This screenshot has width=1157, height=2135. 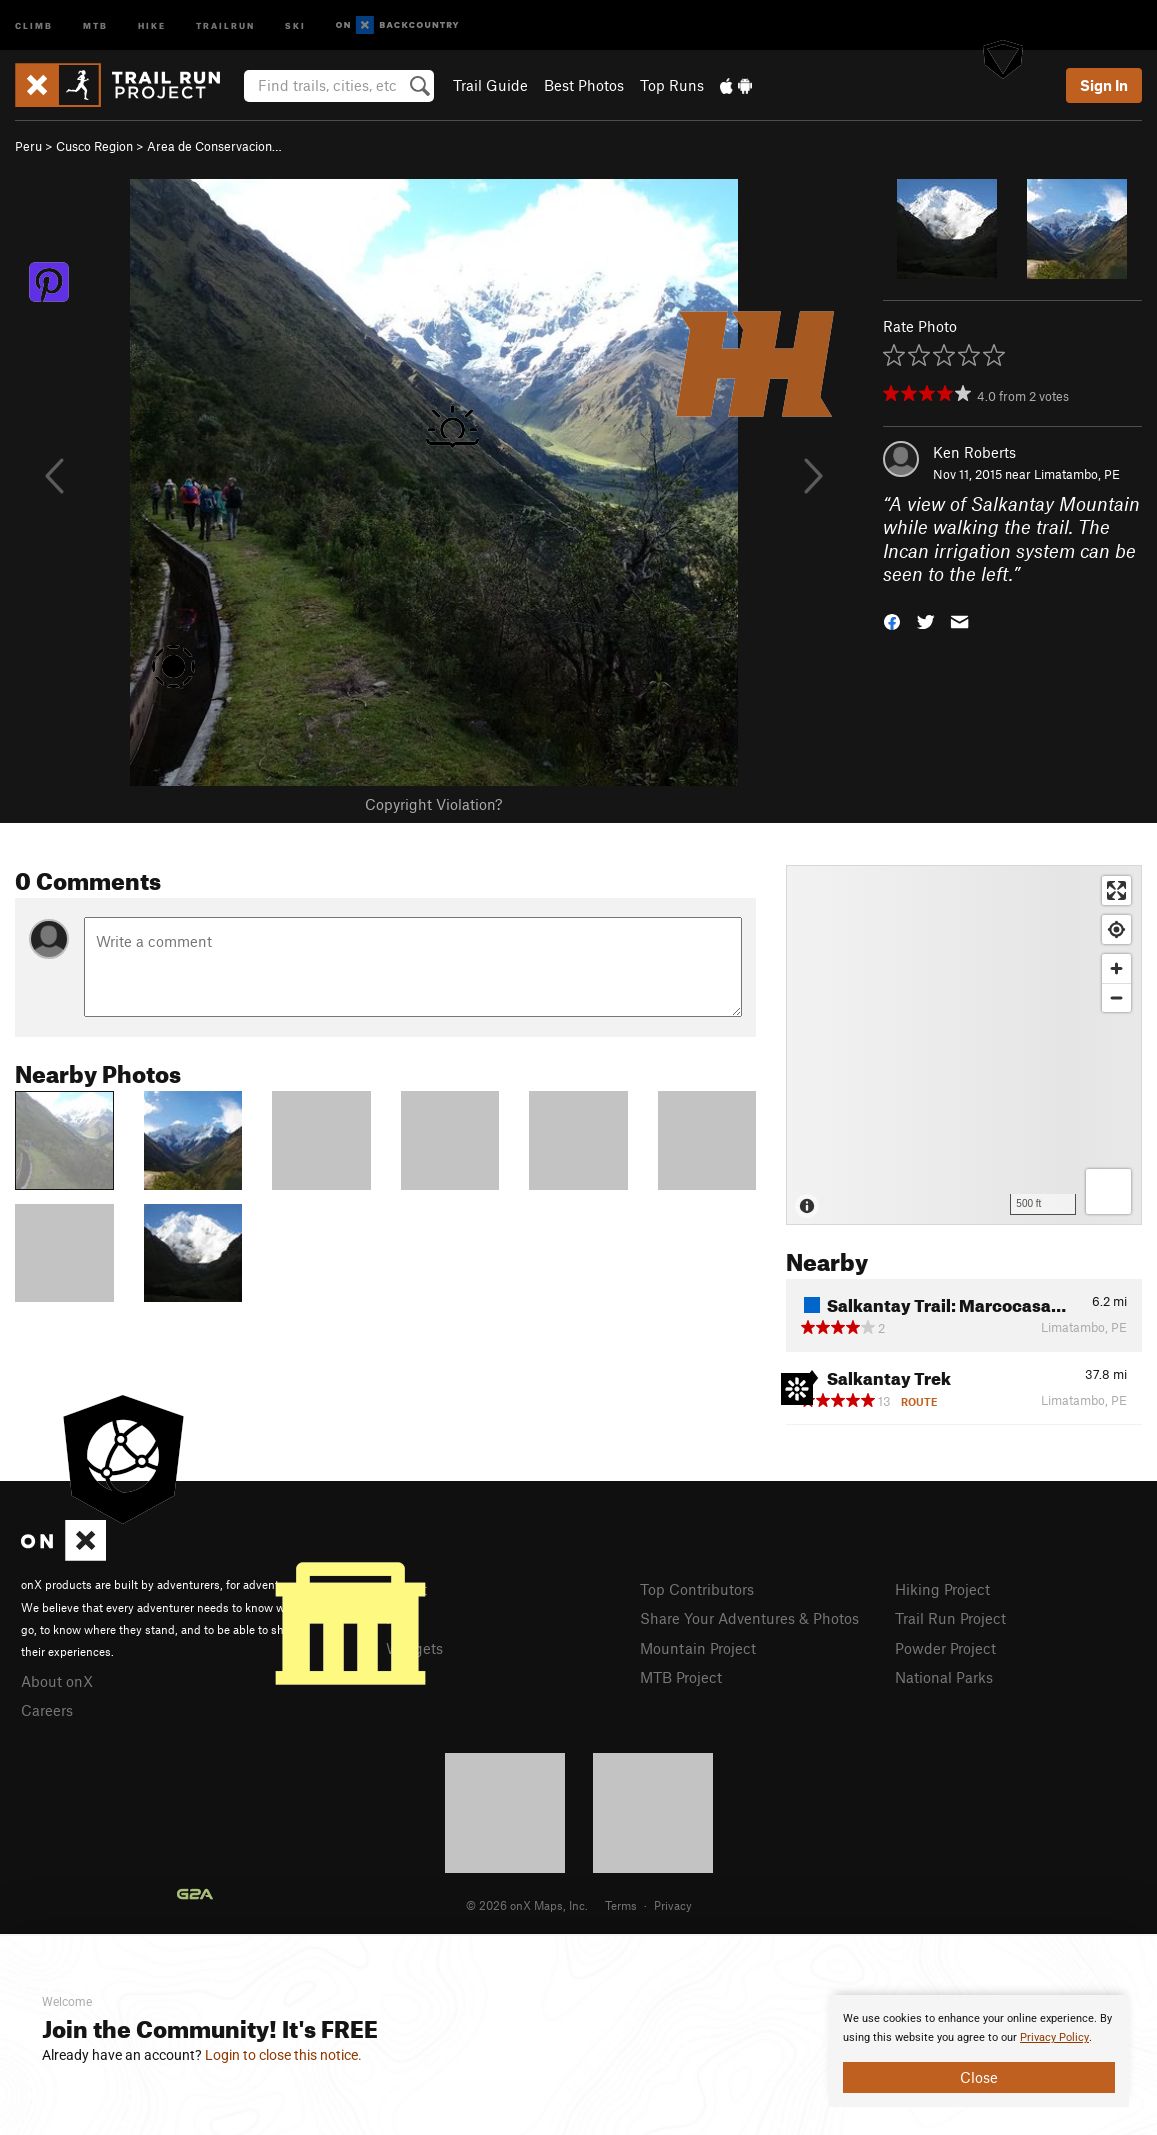 I want to click on kentico CMS platform logo, so click(x=797, y=1389).